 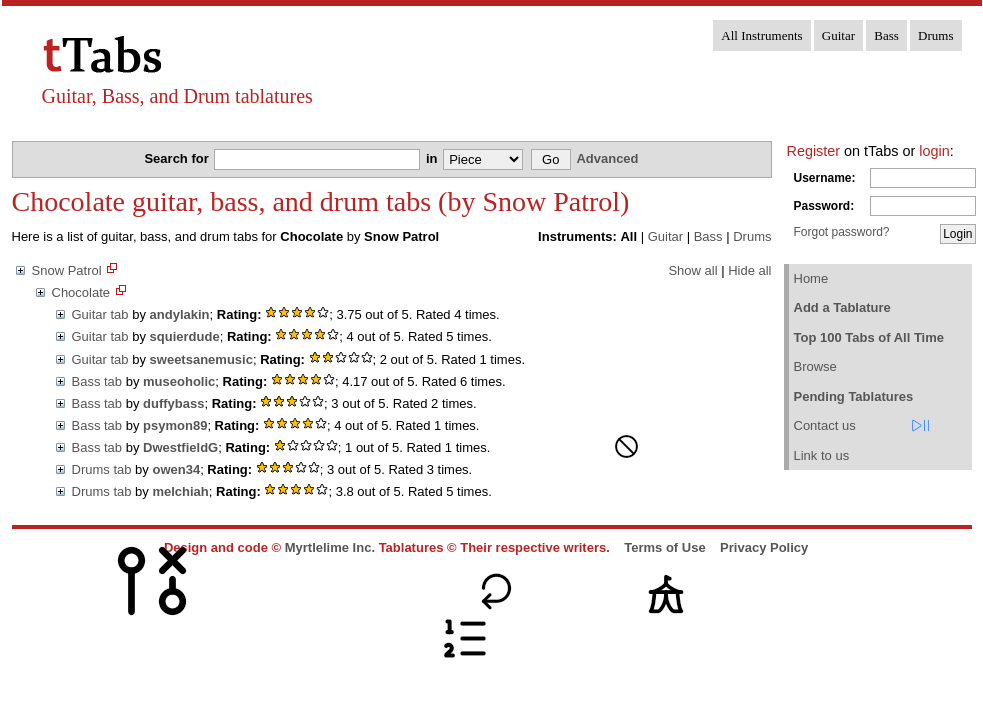 I want to click on indicates a closed or rejected pull request, so click(x=152, y=581).